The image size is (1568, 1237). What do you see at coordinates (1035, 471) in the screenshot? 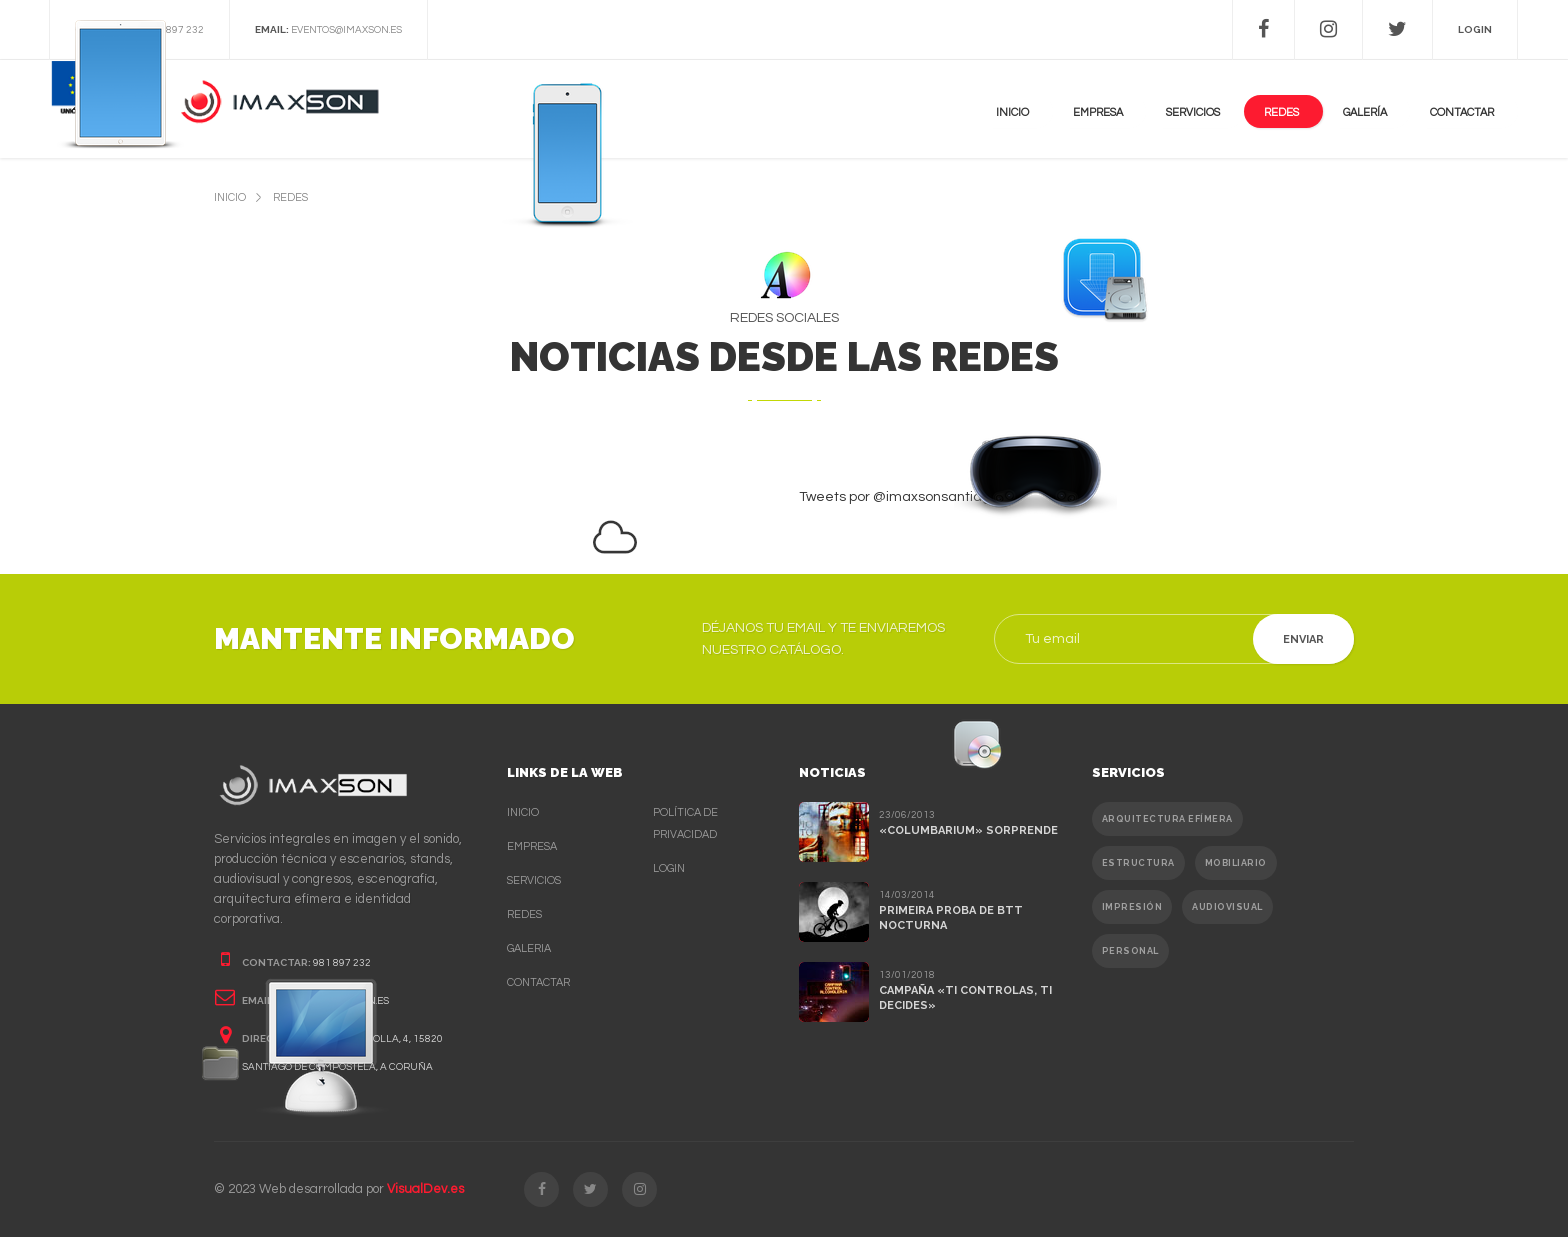
I see `apple vision pro headset device icon` at bounding box center [1035, 471].